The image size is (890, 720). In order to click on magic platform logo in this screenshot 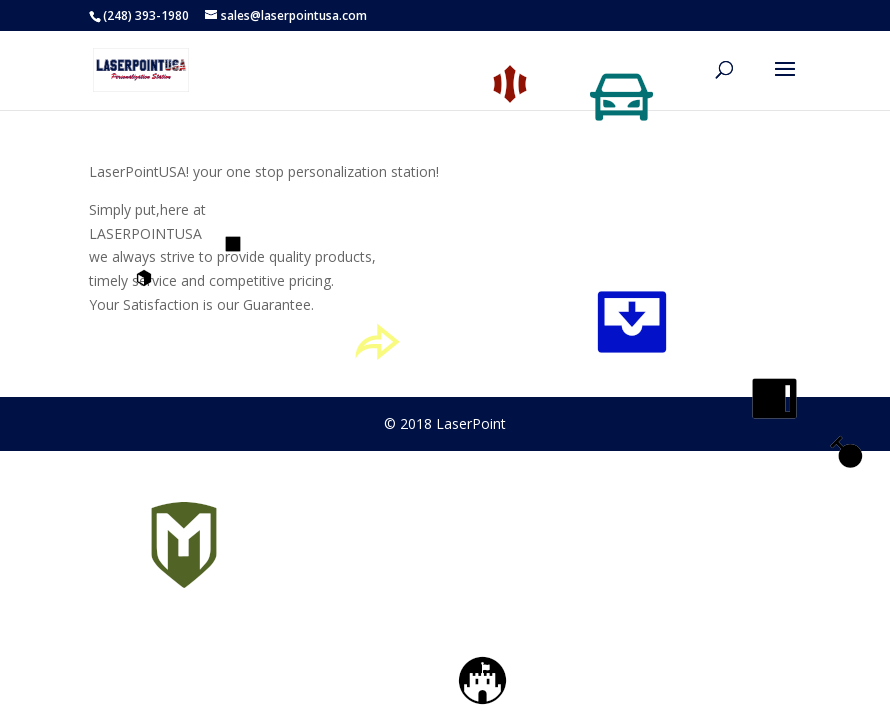, I will do `click(510, 84)`.